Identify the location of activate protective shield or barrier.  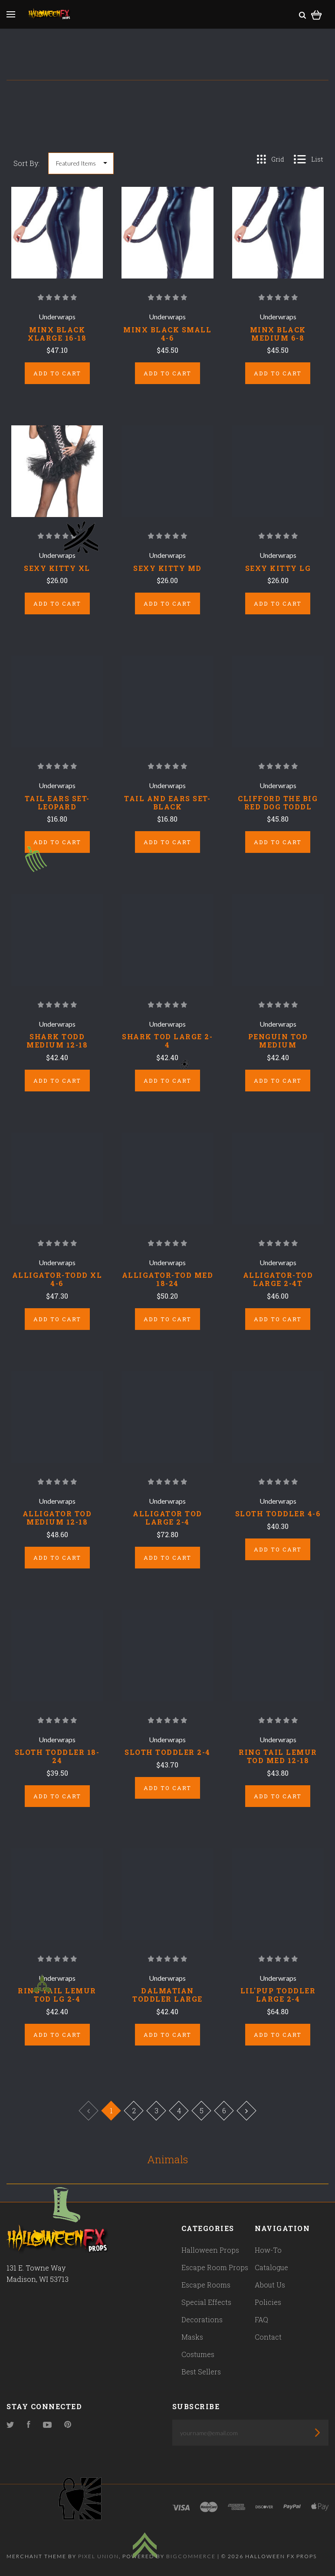
(80, 2498).